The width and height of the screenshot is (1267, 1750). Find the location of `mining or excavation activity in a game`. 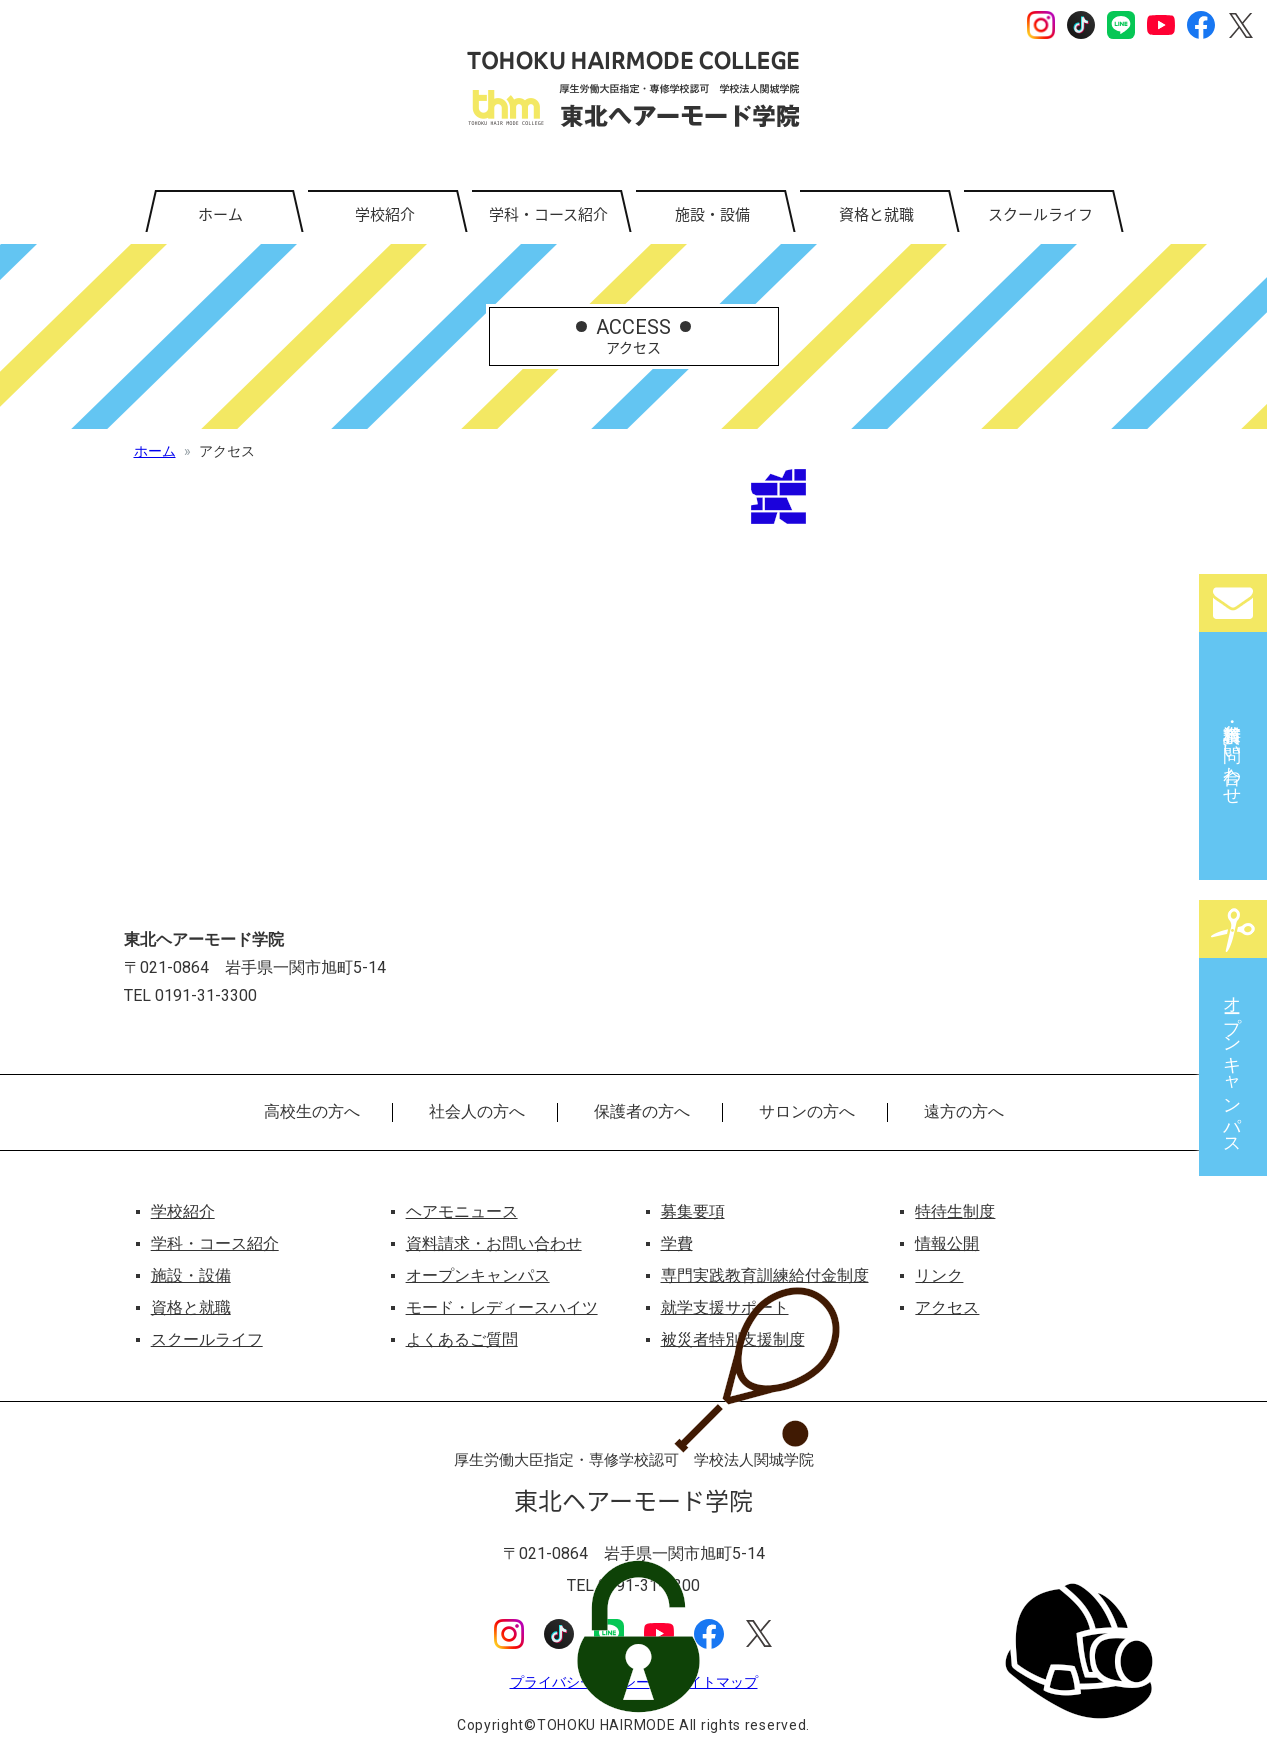

mining or excavation activity in a game is located at coordinates (1079, 1651).